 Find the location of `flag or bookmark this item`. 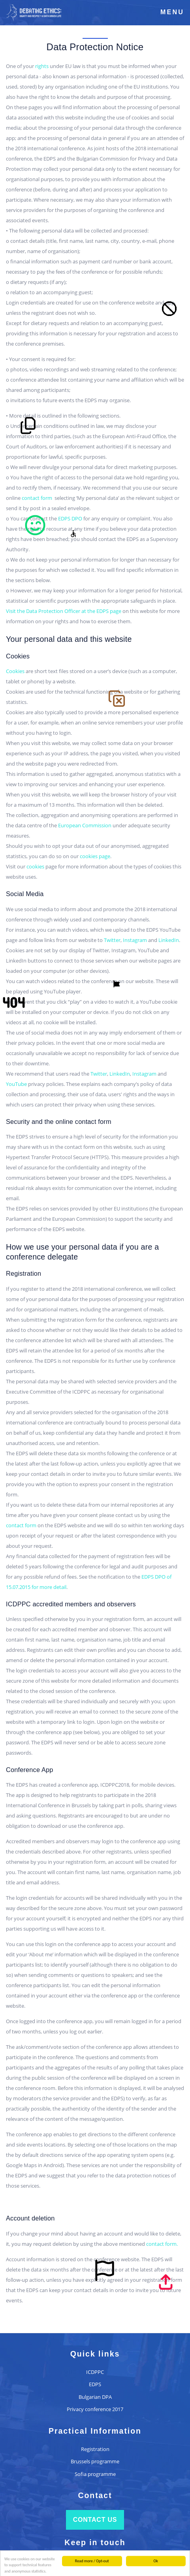

flag or bookmark this item is located at coordinates (105, 2270).